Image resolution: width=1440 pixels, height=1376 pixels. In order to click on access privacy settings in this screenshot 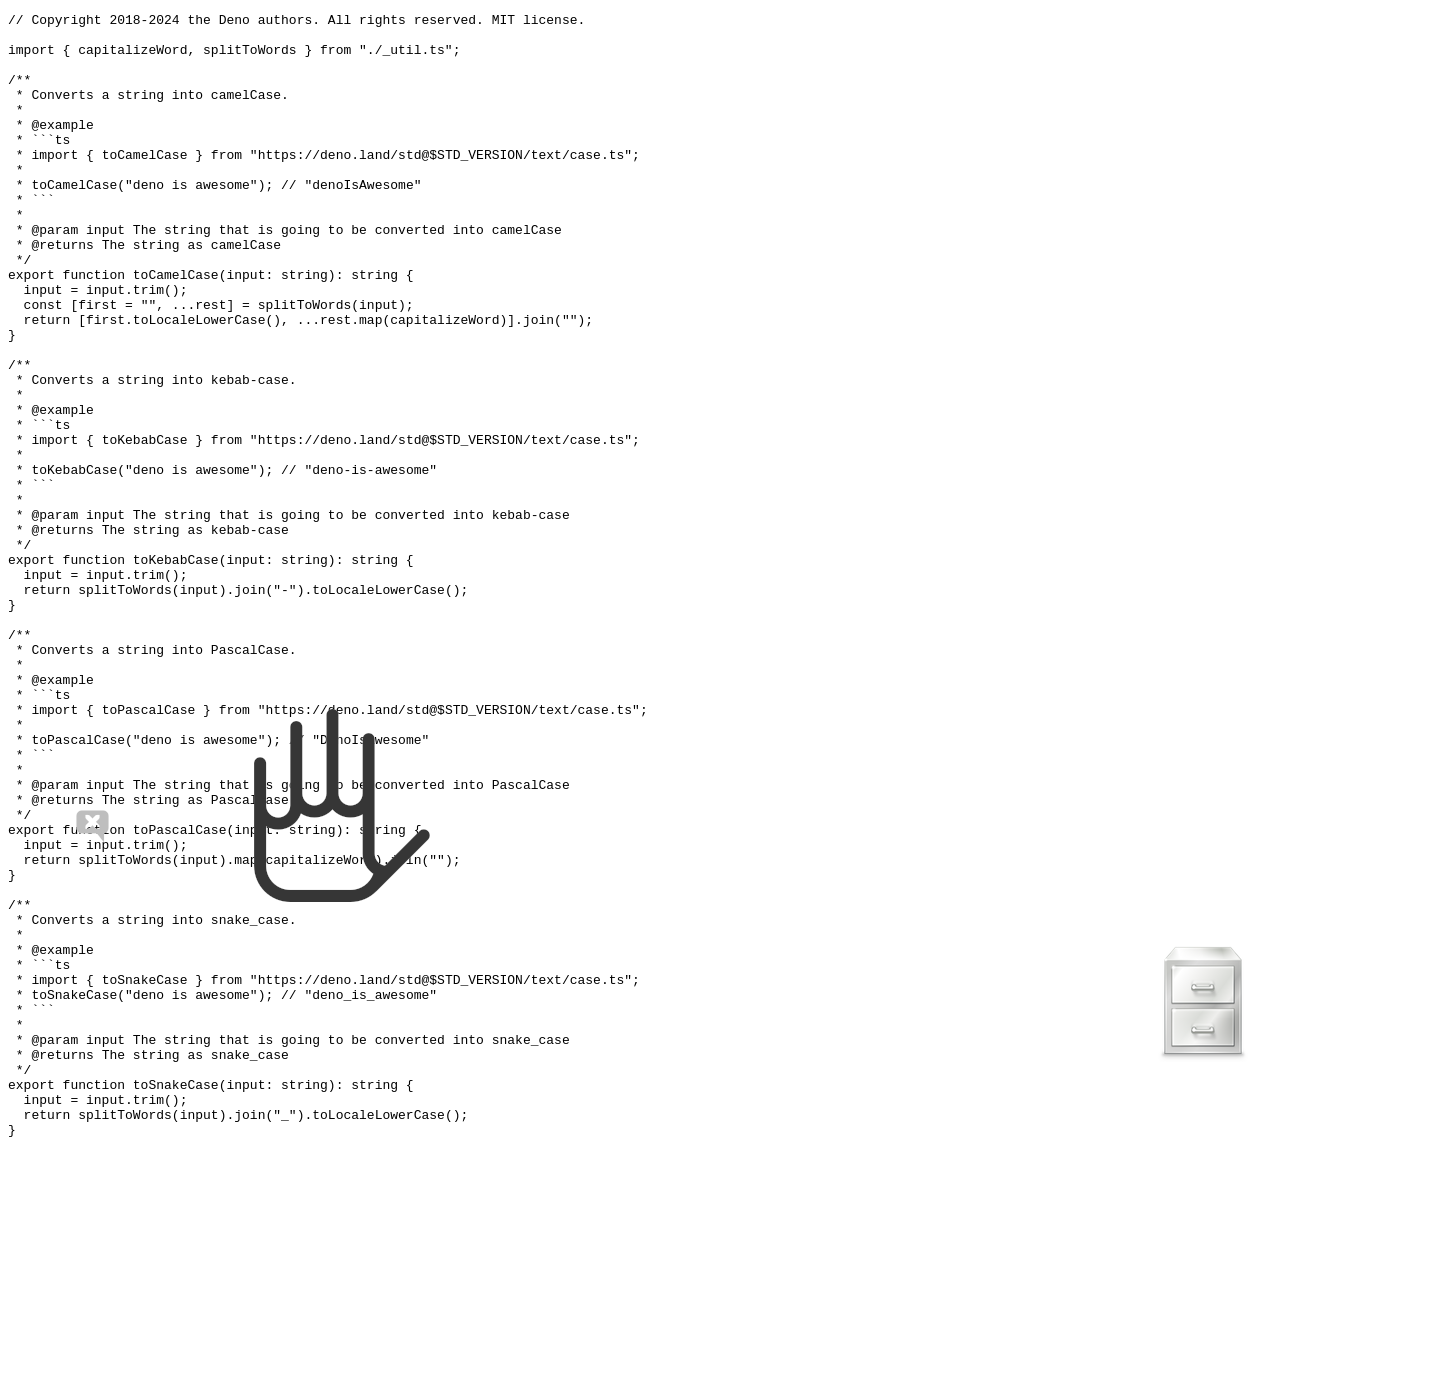, I will do `click(338, 805)`.